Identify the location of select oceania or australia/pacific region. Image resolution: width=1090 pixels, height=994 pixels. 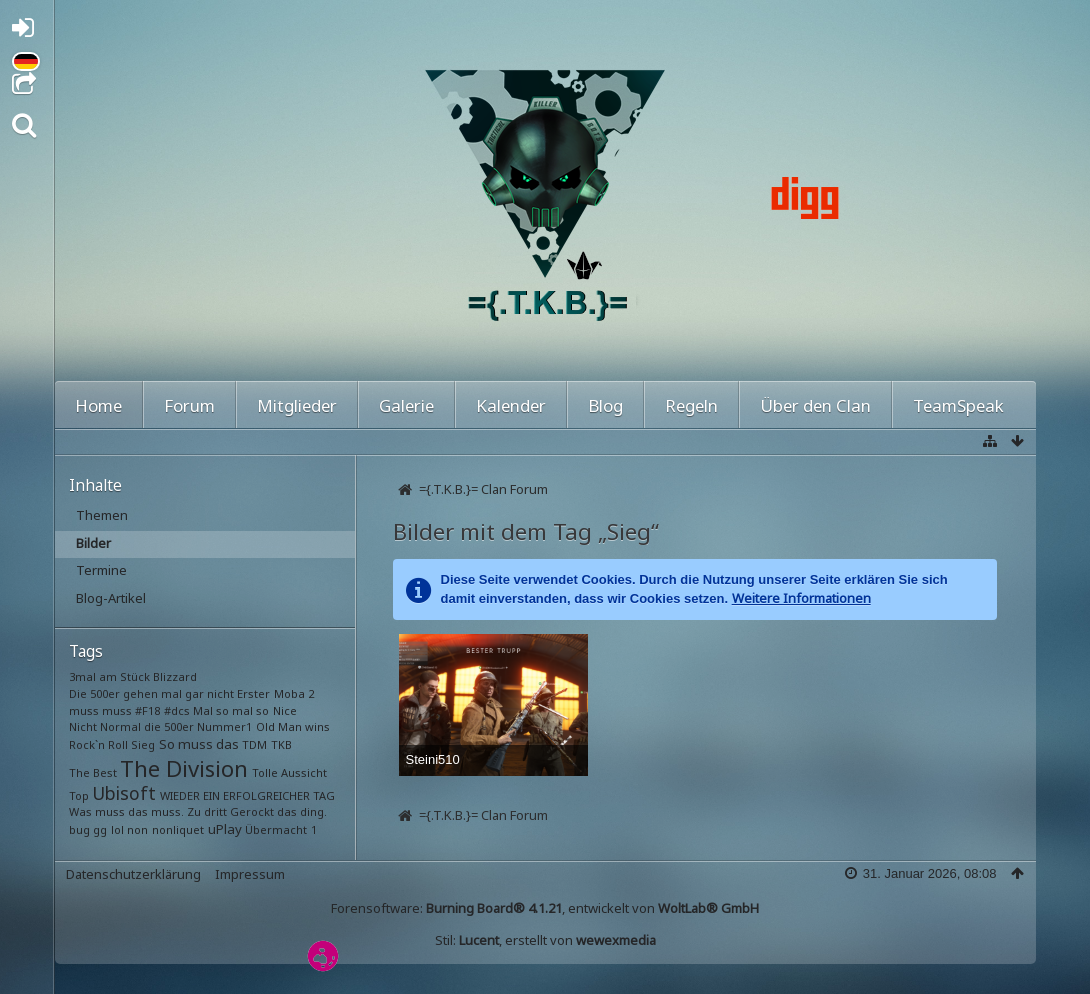
(323, 956).